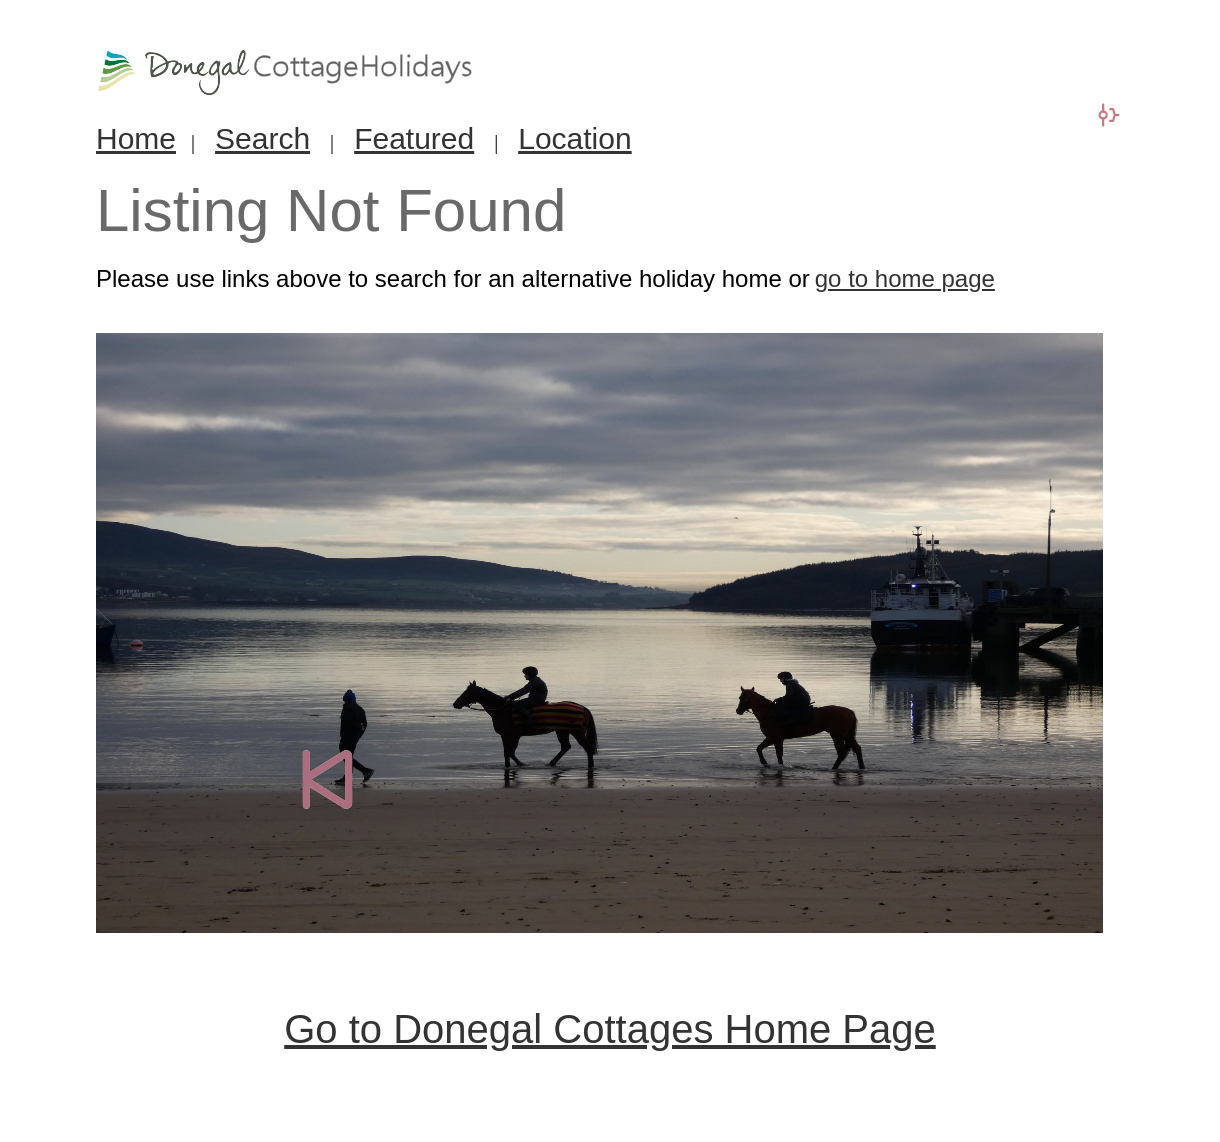 The height and width of the screenshot is (1142, 1220). I want to click on skip to previous track, so click(327, 779).